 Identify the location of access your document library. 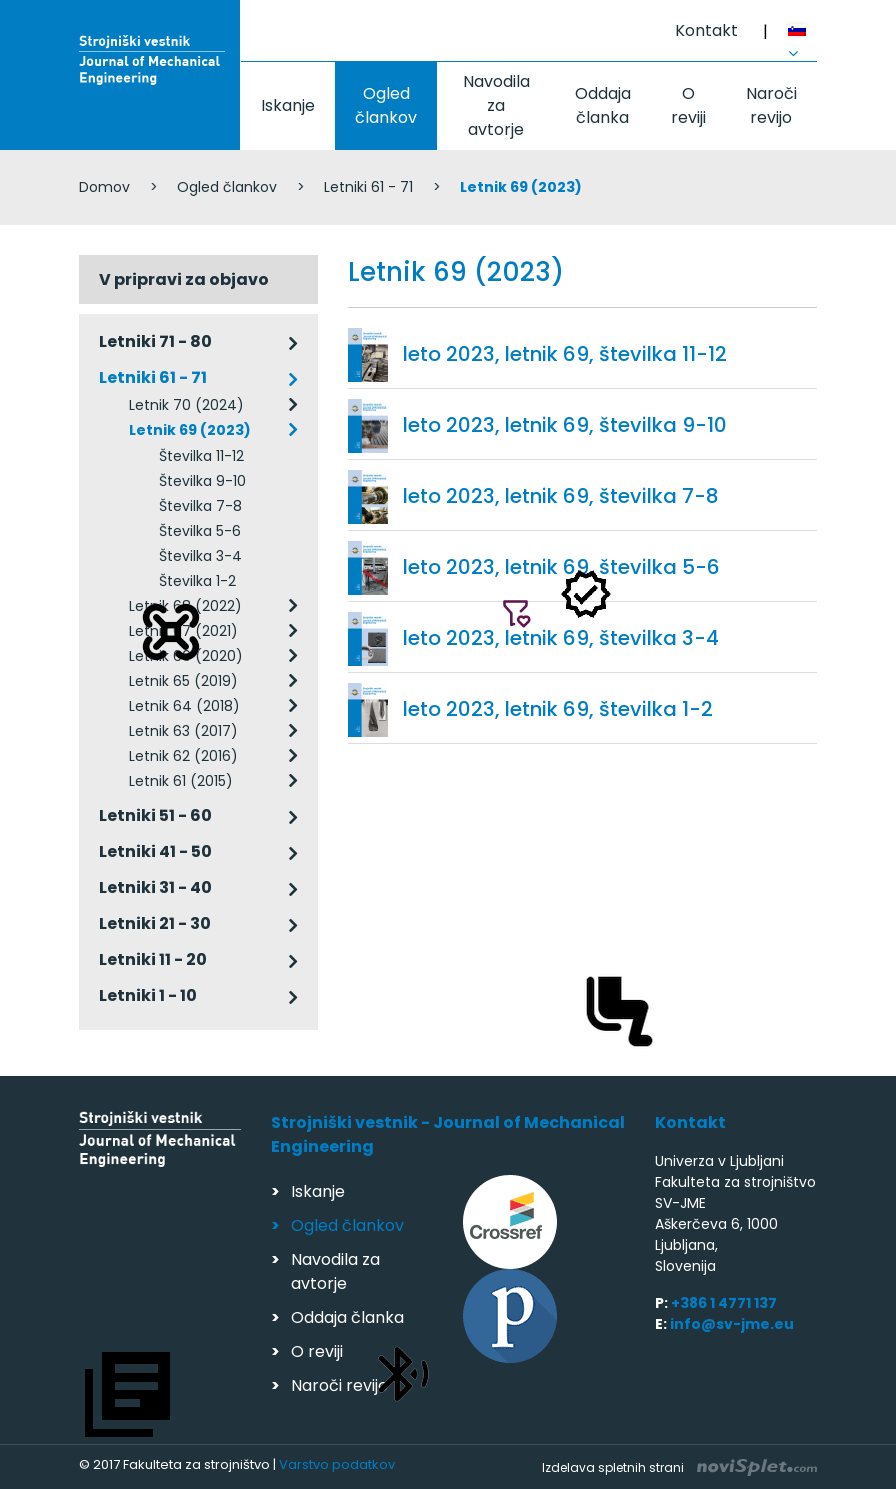
(127, 1394).